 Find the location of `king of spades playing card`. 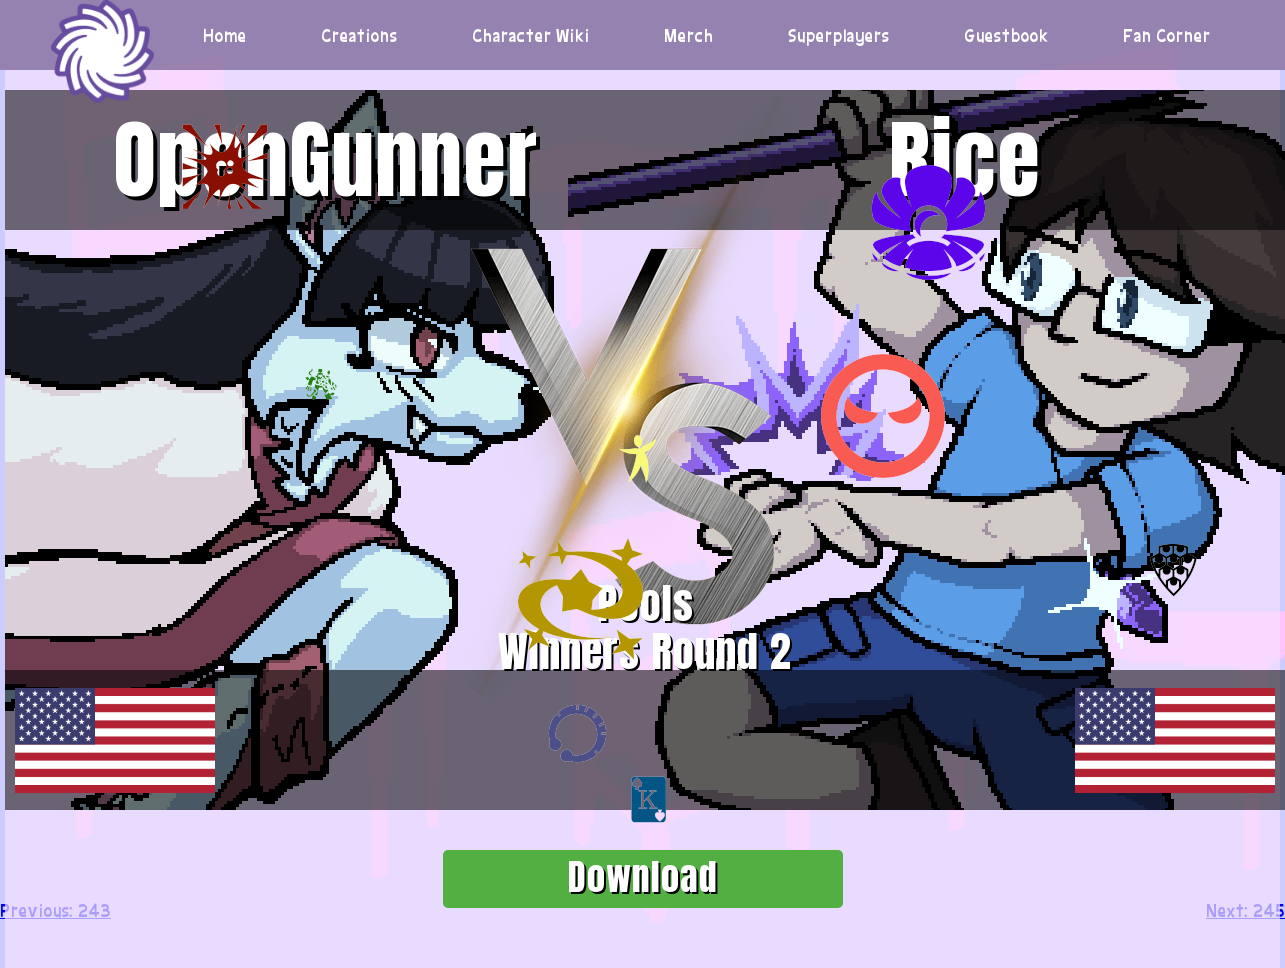

king of spades playing card is located at coordinates (648, 799).